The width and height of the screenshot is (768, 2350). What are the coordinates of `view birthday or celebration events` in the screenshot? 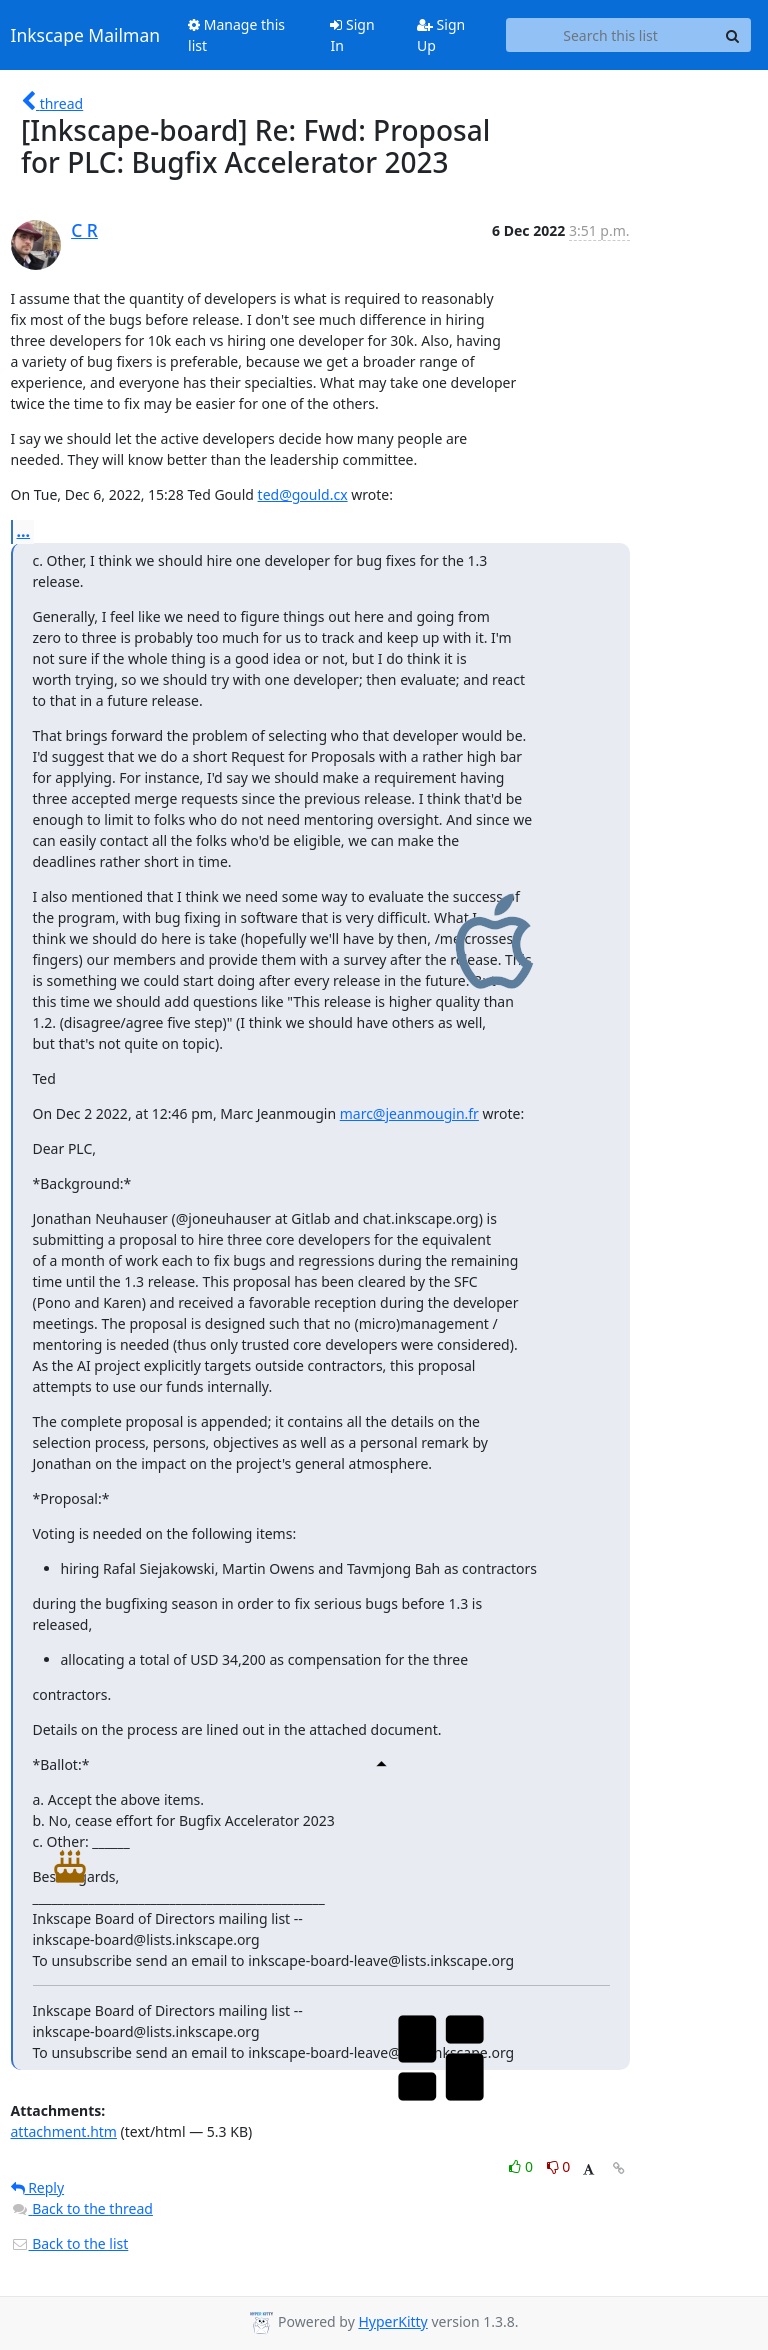 It's located at (70, 1867).